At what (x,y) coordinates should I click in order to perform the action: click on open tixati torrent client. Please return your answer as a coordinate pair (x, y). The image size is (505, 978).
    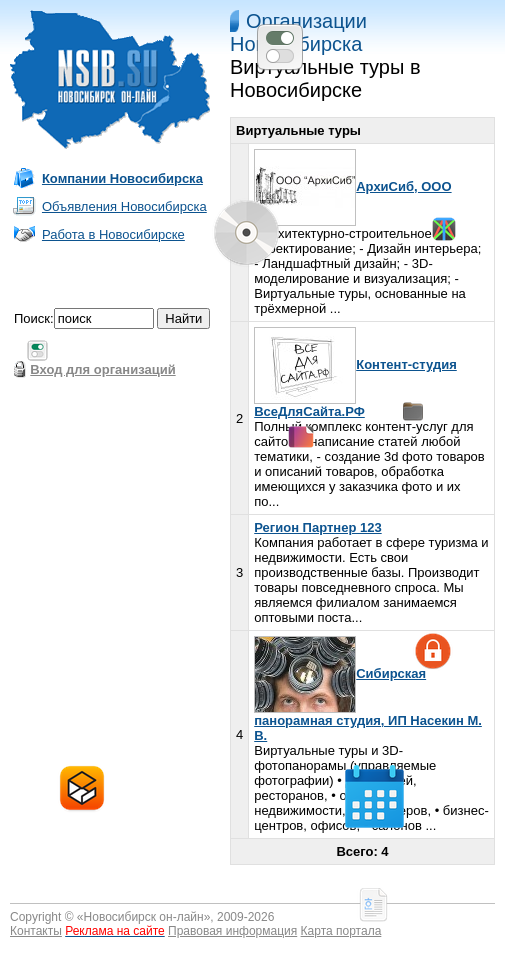
    Looking at the image, I should click on (444, 229).